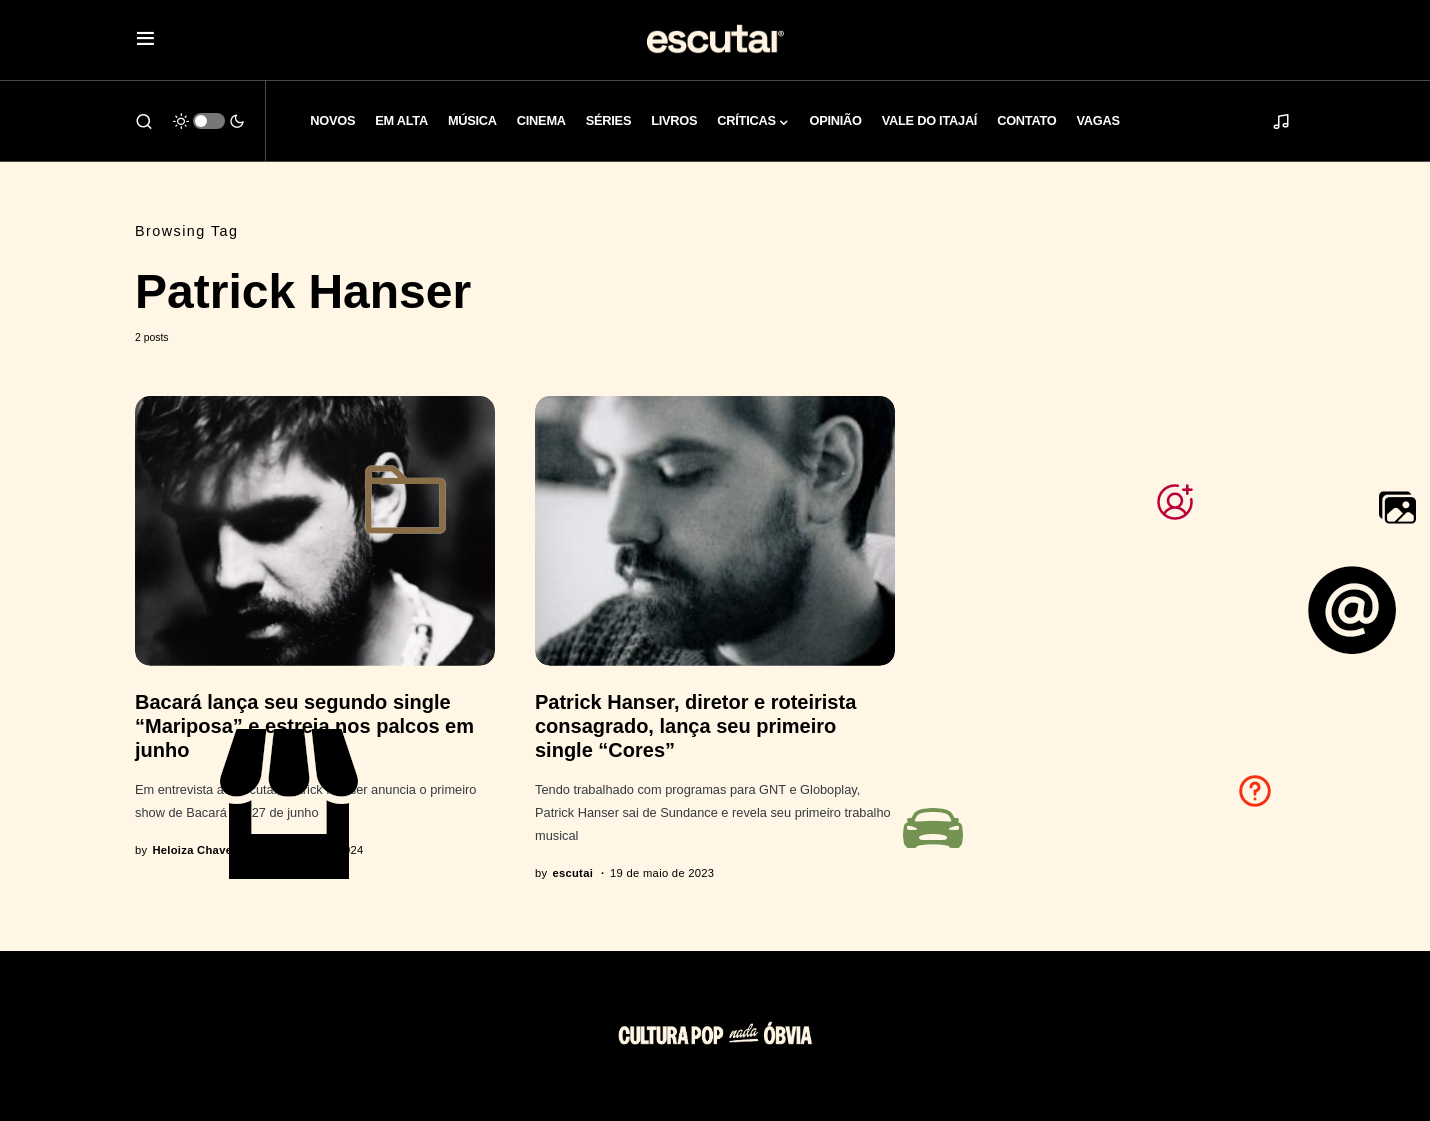 This screenshot has width=1430, height=1121. I want to click on access vehicle or car-related features, so click(933, 828).